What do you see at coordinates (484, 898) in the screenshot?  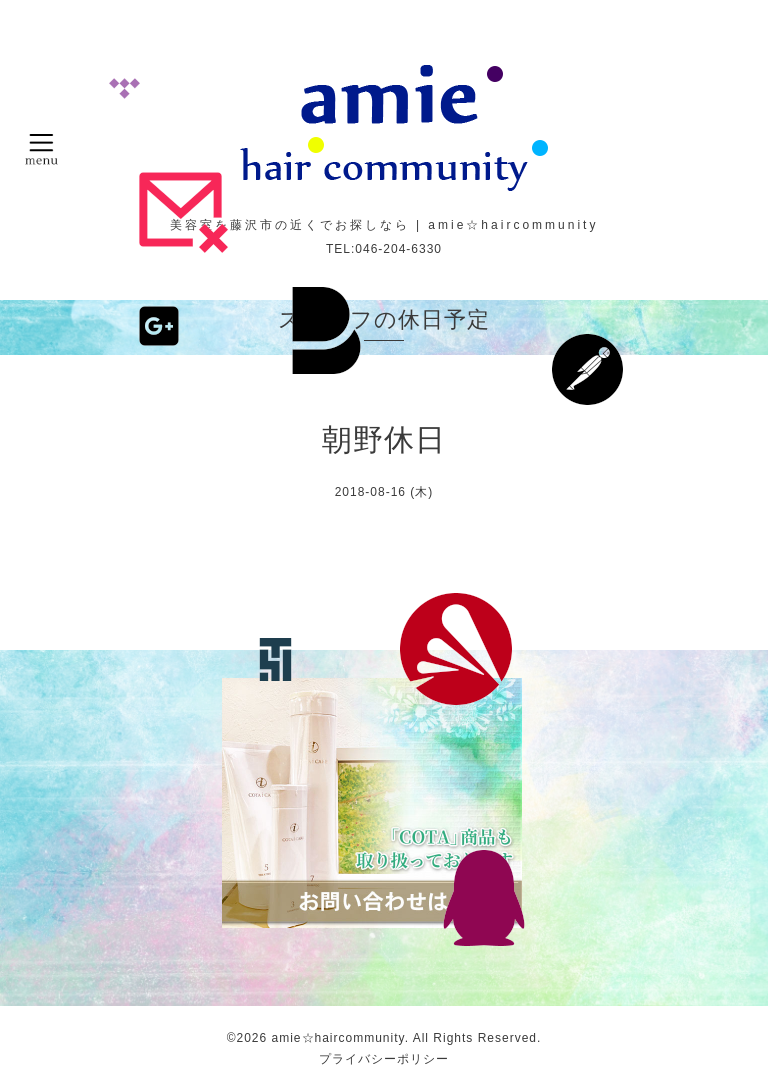 I see `open QQ messaging app` at bounding box center [484, 898].